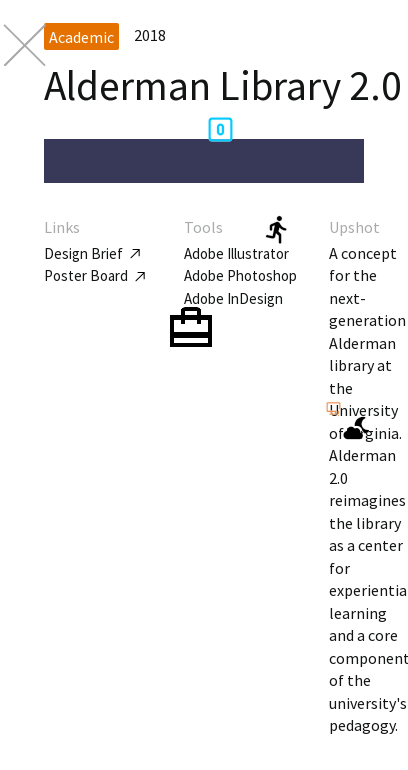 The image size is (408, 770). Describe the element at coordinates (277, 229) in the screenshot. I see `access walking or running directions` at that location.